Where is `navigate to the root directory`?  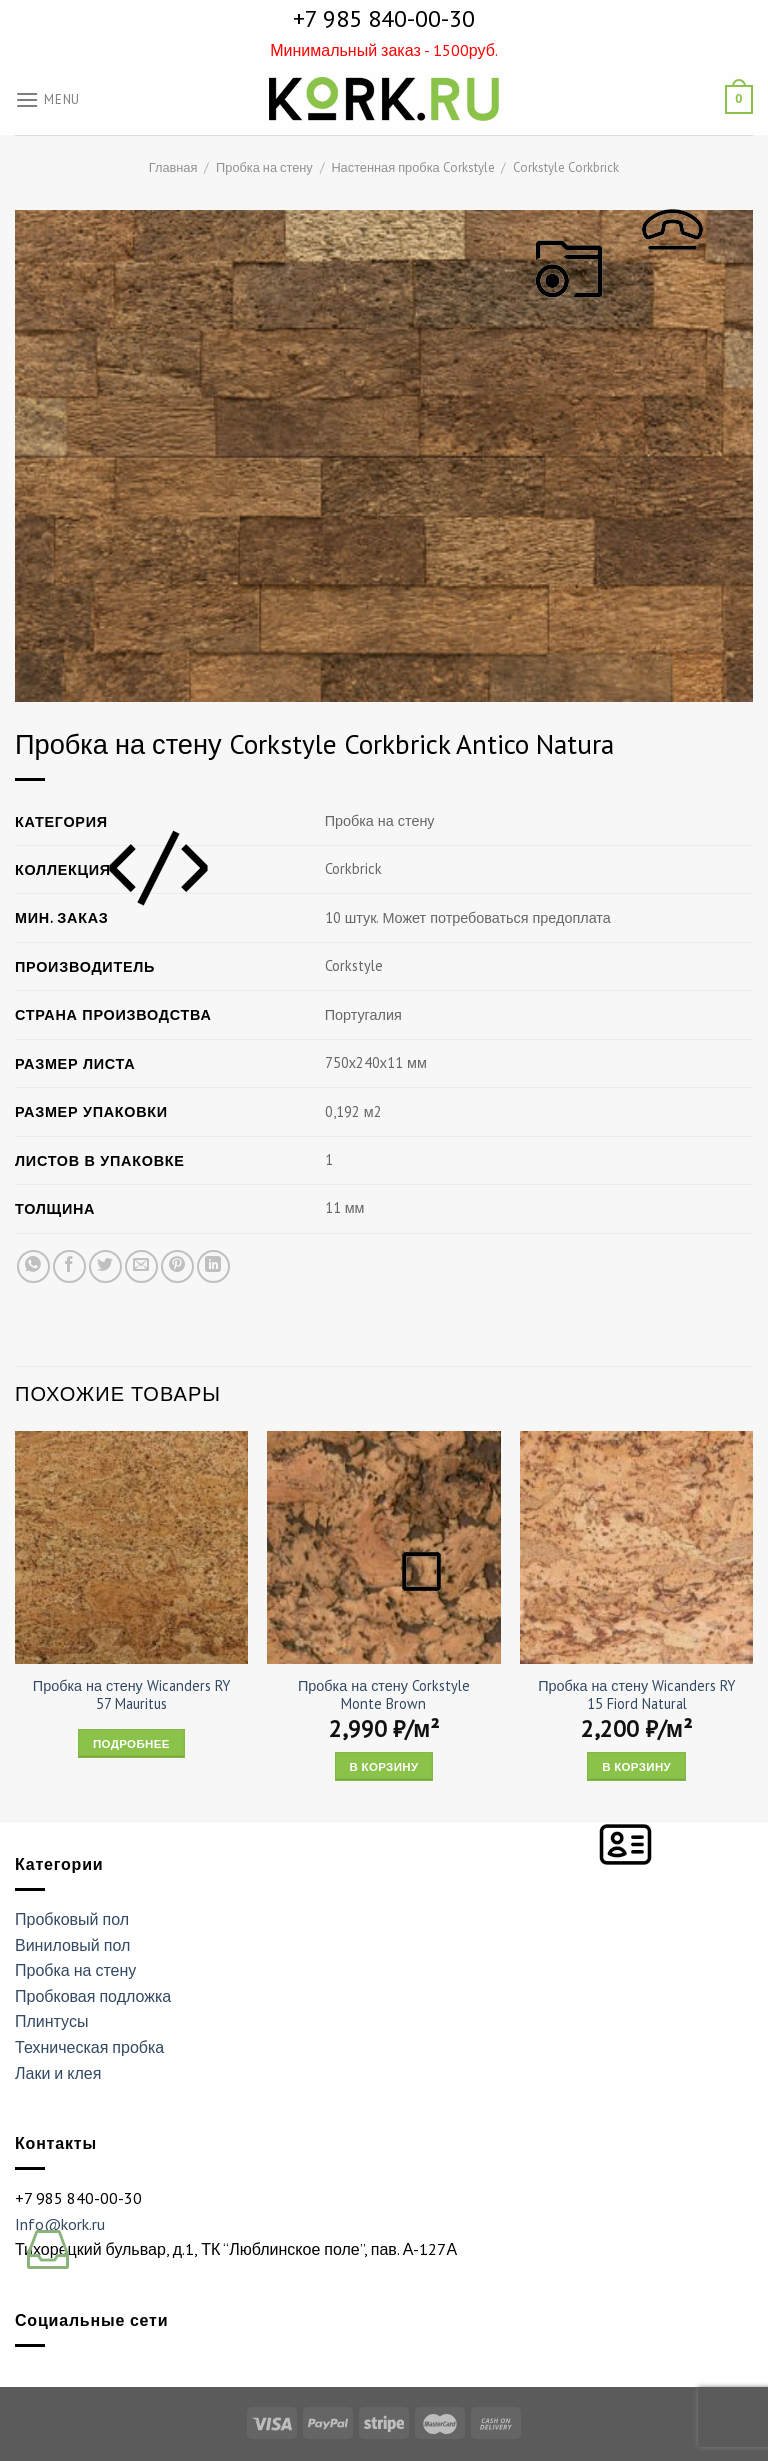
navigate to the root directory is located at coordinates (569, 269).